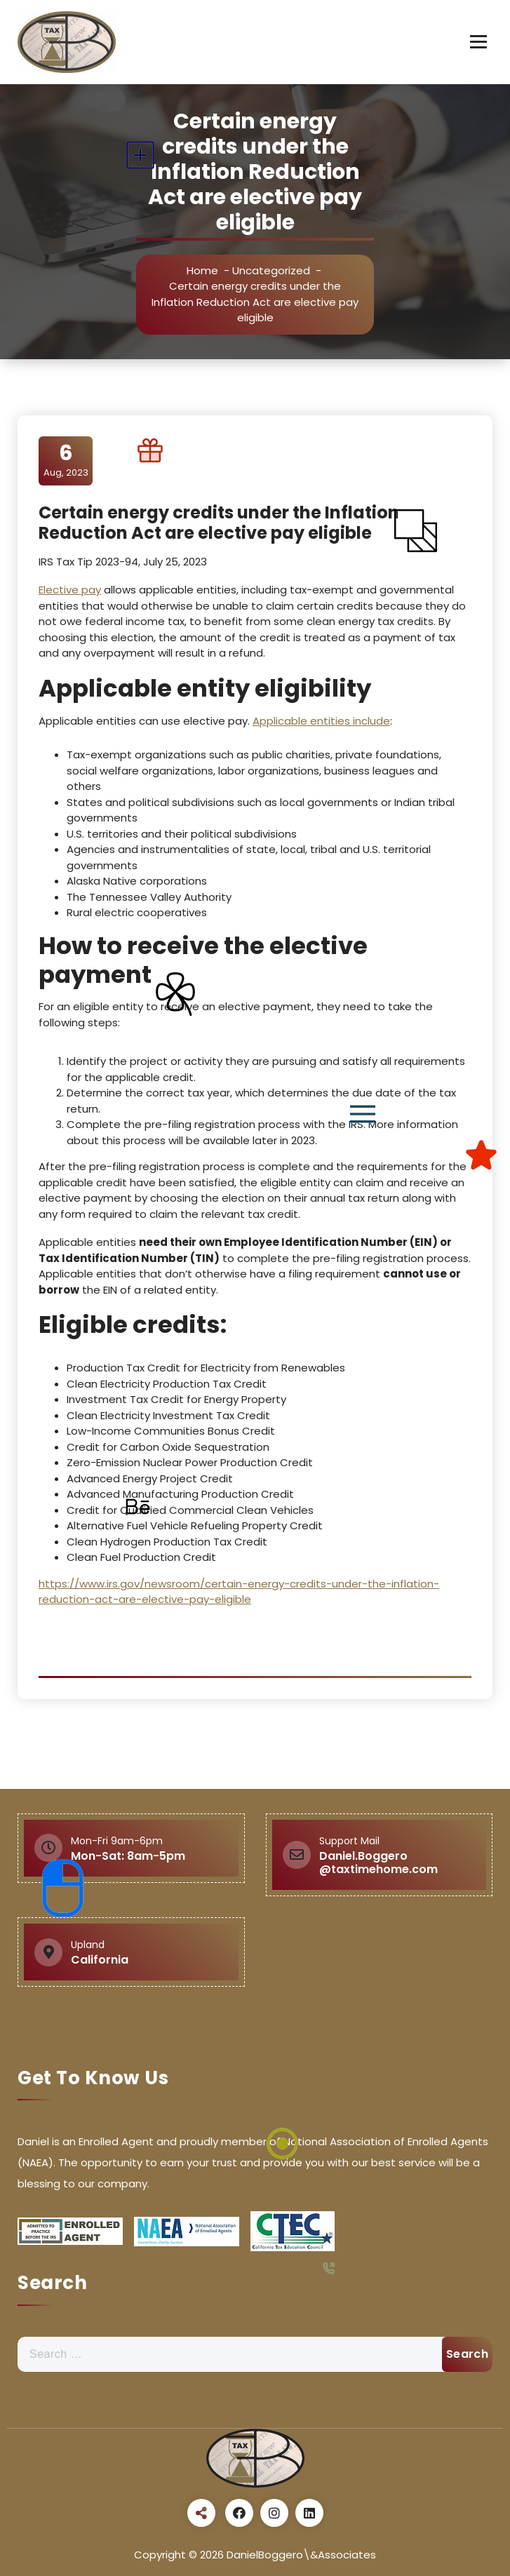  I want to click on visit behance profile or portfolio, so click(137, 1506).